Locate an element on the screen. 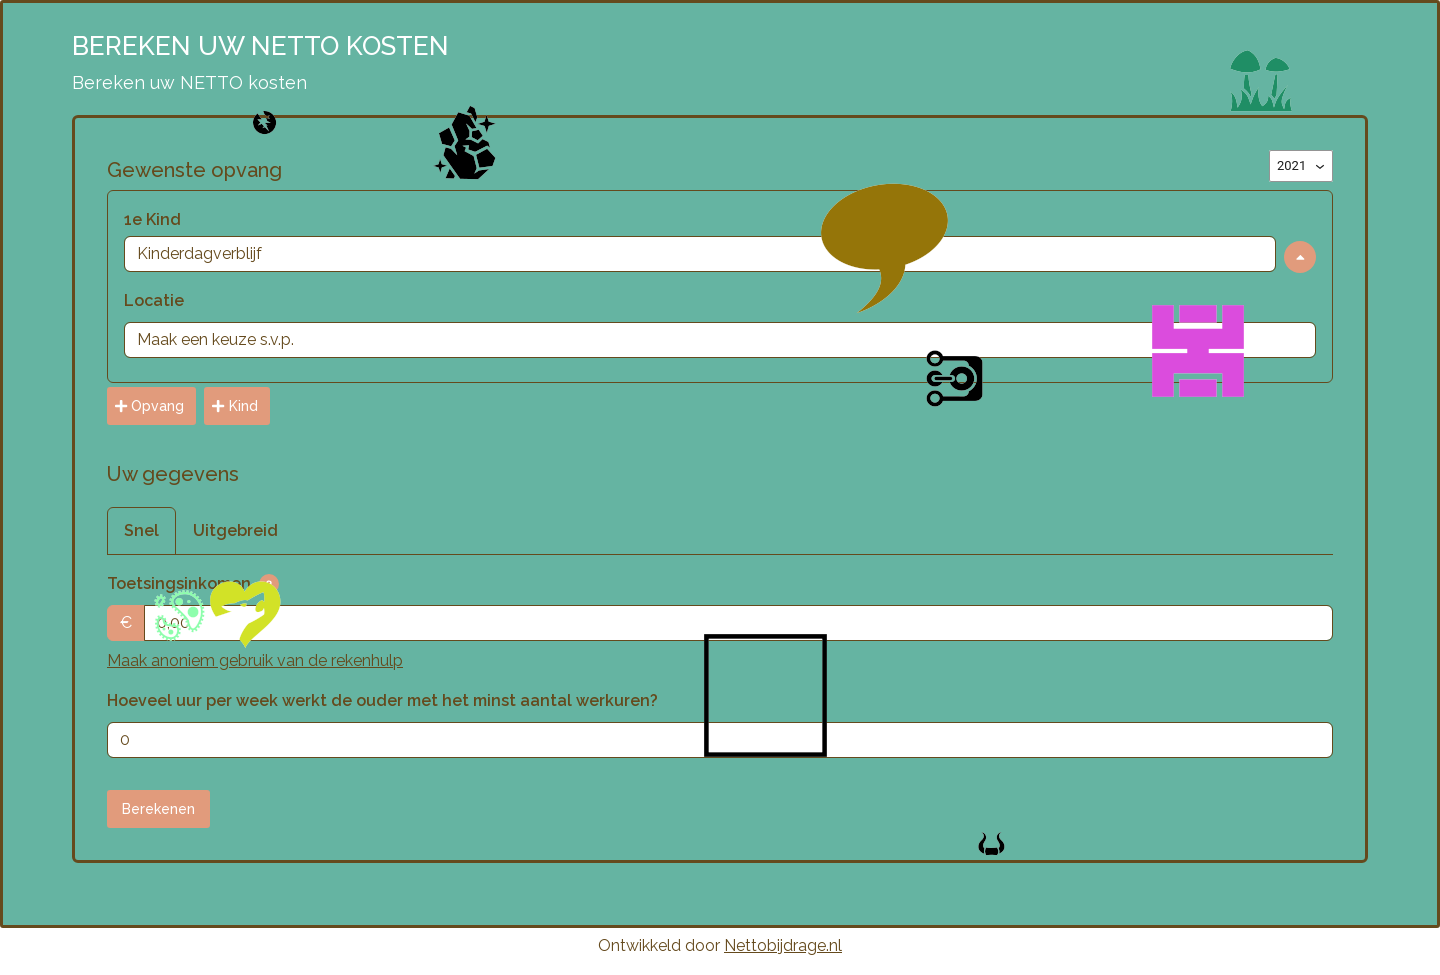 The image size is (1440, 975). abstract game element or tile is located at coordinates (1198, 351).